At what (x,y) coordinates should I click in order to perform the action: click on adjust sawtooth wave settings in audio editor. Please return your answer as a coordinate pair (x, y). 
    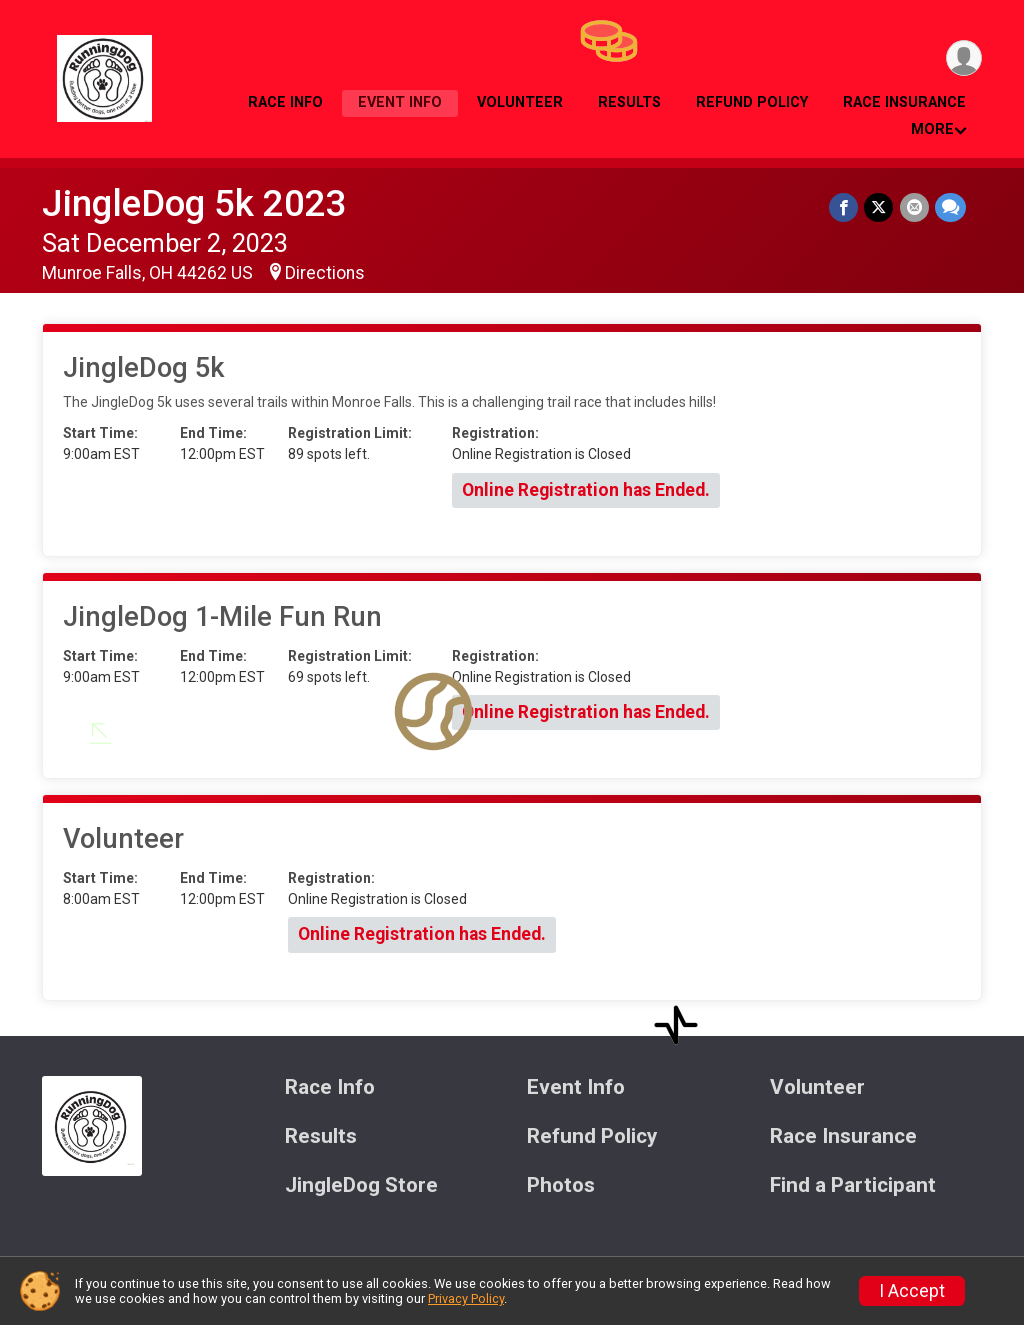
    Looking at the image, I should click on (676, 1025).